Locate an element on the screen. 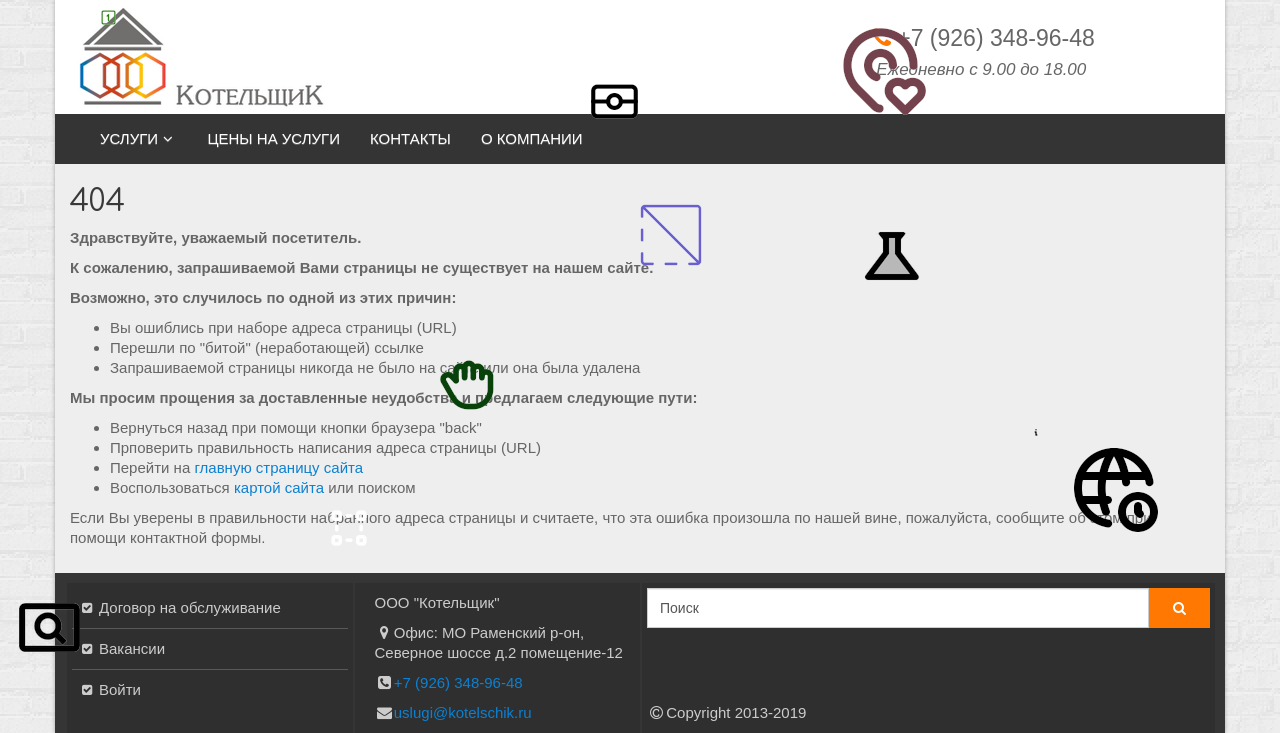  adjust transformation anchor point is located at coordinates (349, 528).